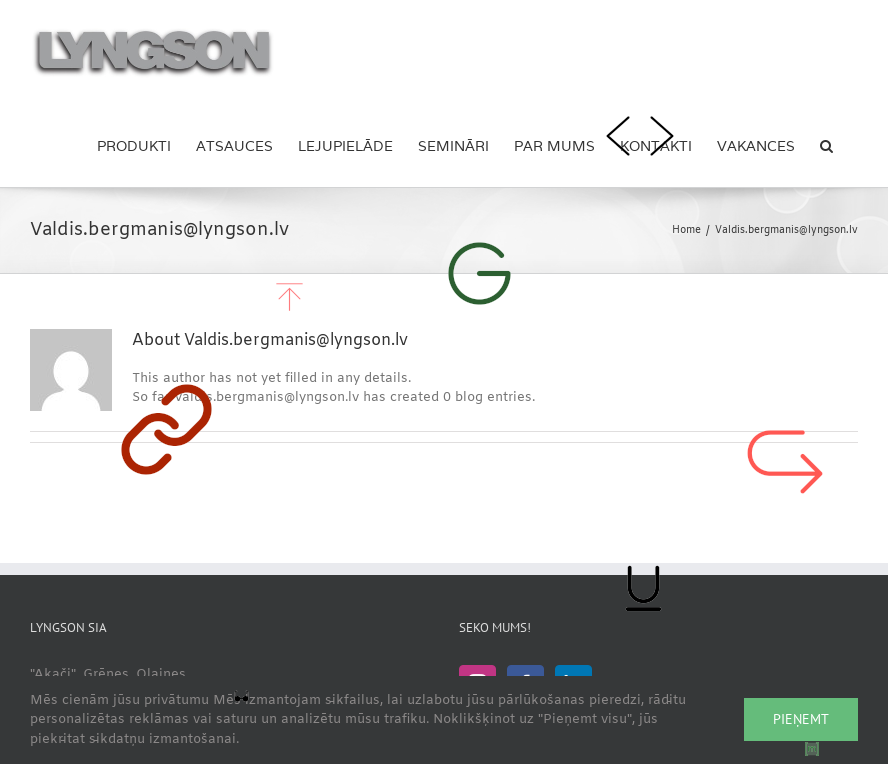 This screenshot has height=764, width=888. Describe the element at coordinates (241, 696) in the screenshot. I see `enable reading mode or accessibility features` at that location.